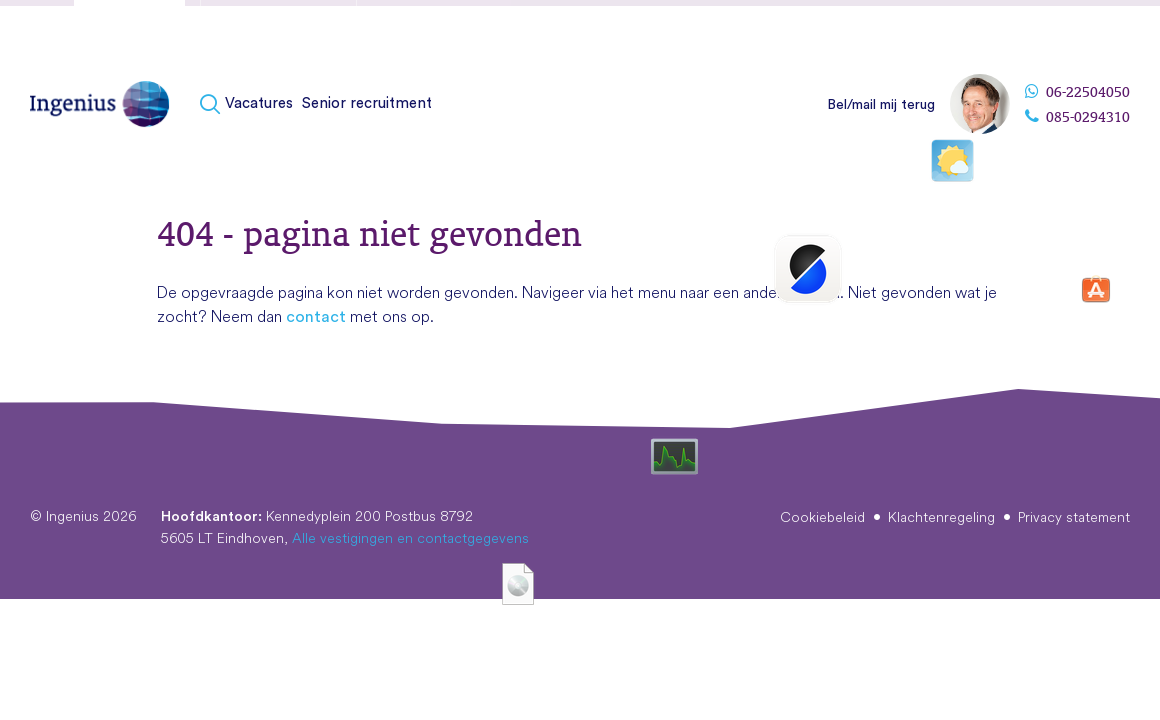 The height and width of the screenshot is (720, 1160). Describe the element at coordinates (1096, 290) in the screenshot. I see `open the software center to browse and install applications` at that location.